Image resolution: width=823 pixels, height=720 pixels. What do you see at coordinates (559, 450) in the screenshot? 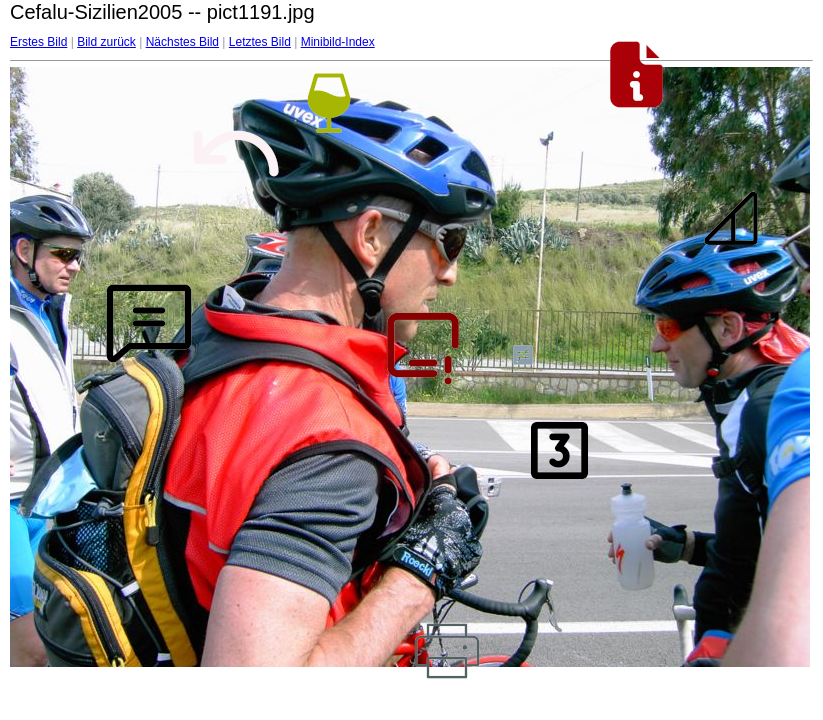
I see `indicates step three in a numbered sequence` at bounding box center [559, 450].